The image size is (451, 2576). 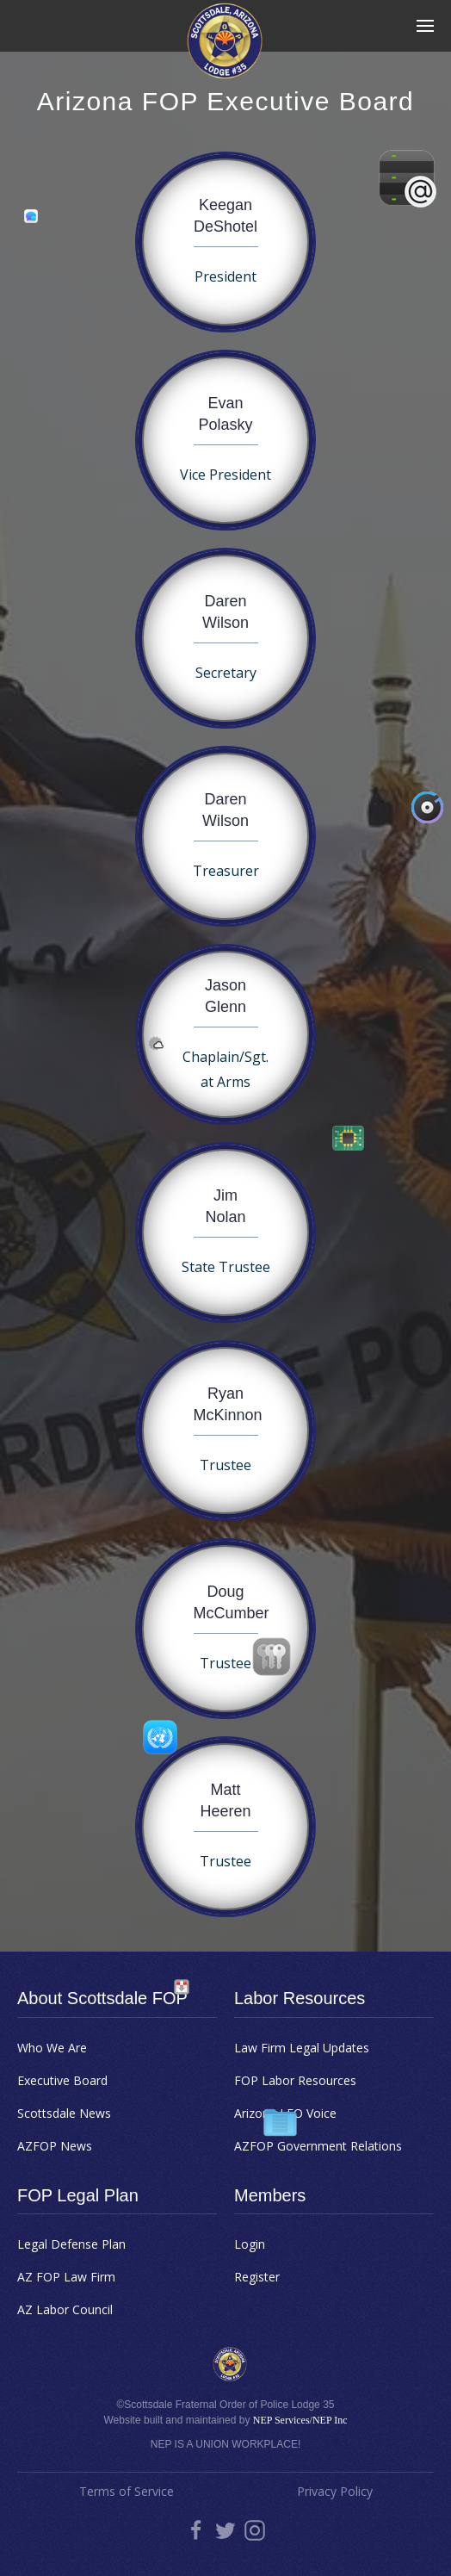 I want to click on open directory menu panel applet, so click(x=280, y=2122).